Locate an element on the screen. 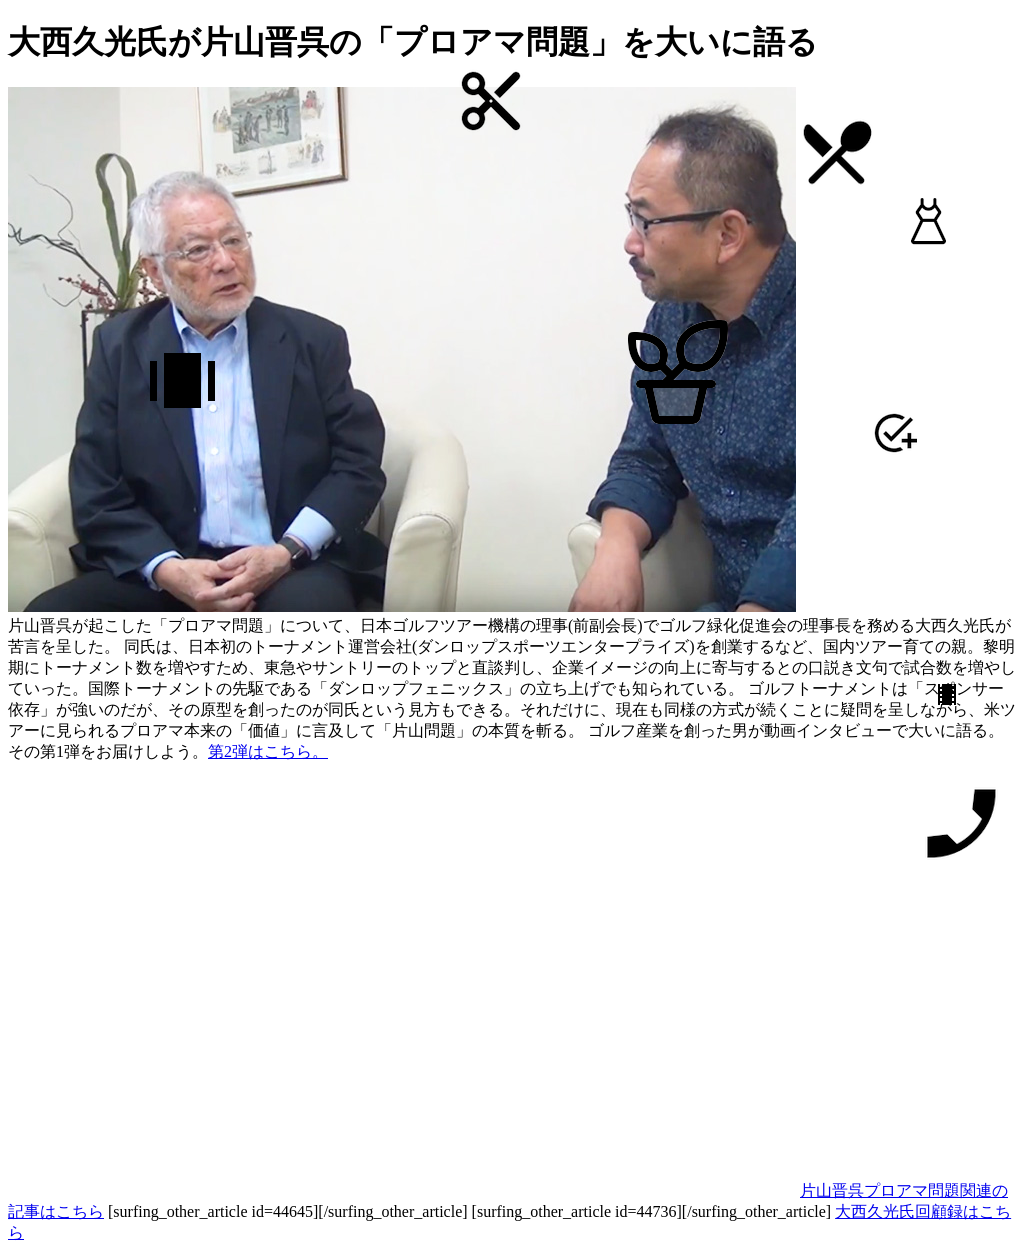  access plant care or gardening features is located at coordinates (676, 372).